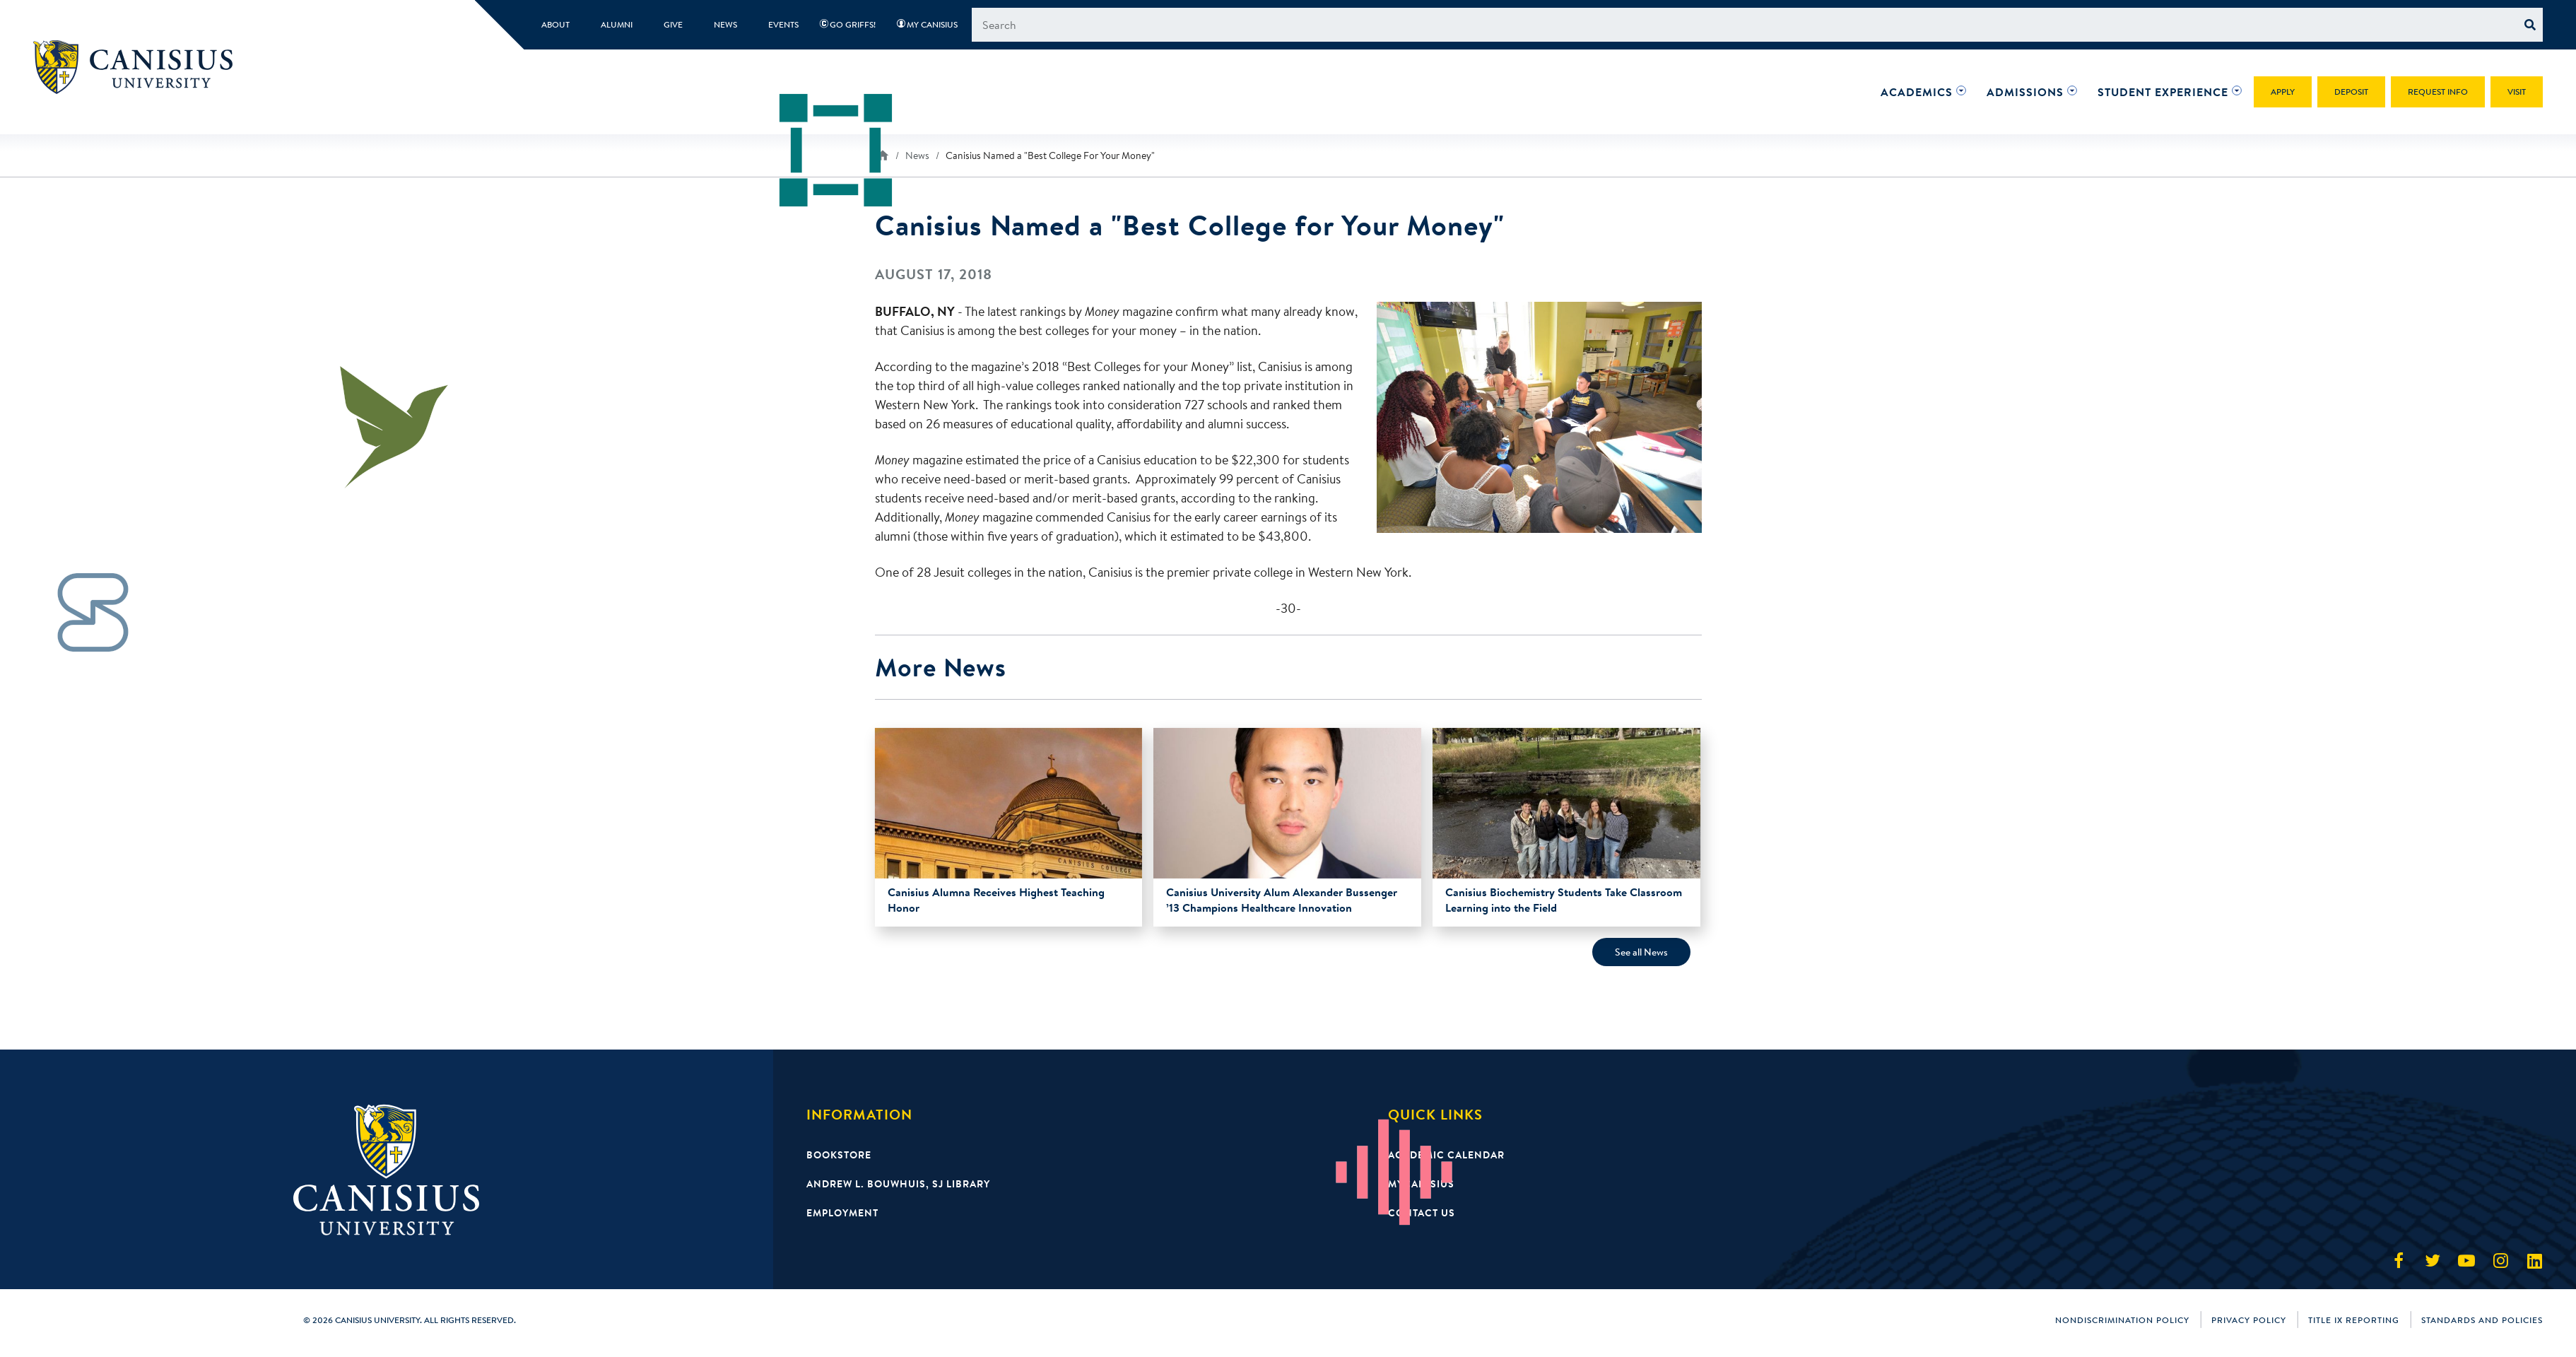  What do you see at coordinates (93, 612) in the screenshot?
I see `open Session messaging app` at bounding box center [93, 612].